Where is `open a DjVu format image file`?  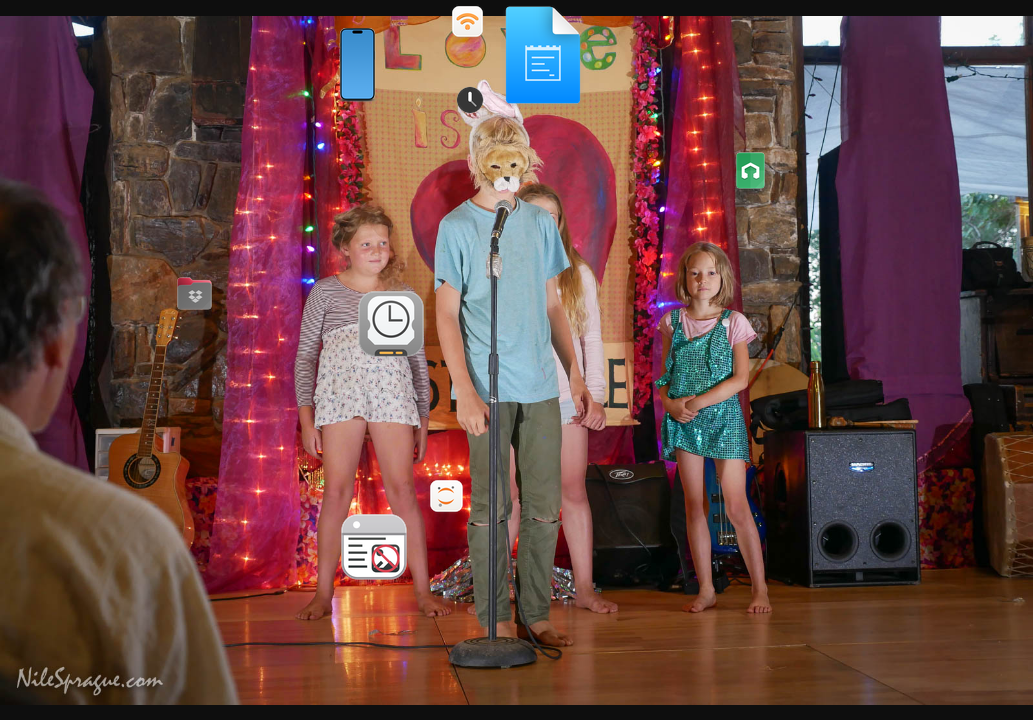 open a DjVu format image file is located at coordinates (543, 57).